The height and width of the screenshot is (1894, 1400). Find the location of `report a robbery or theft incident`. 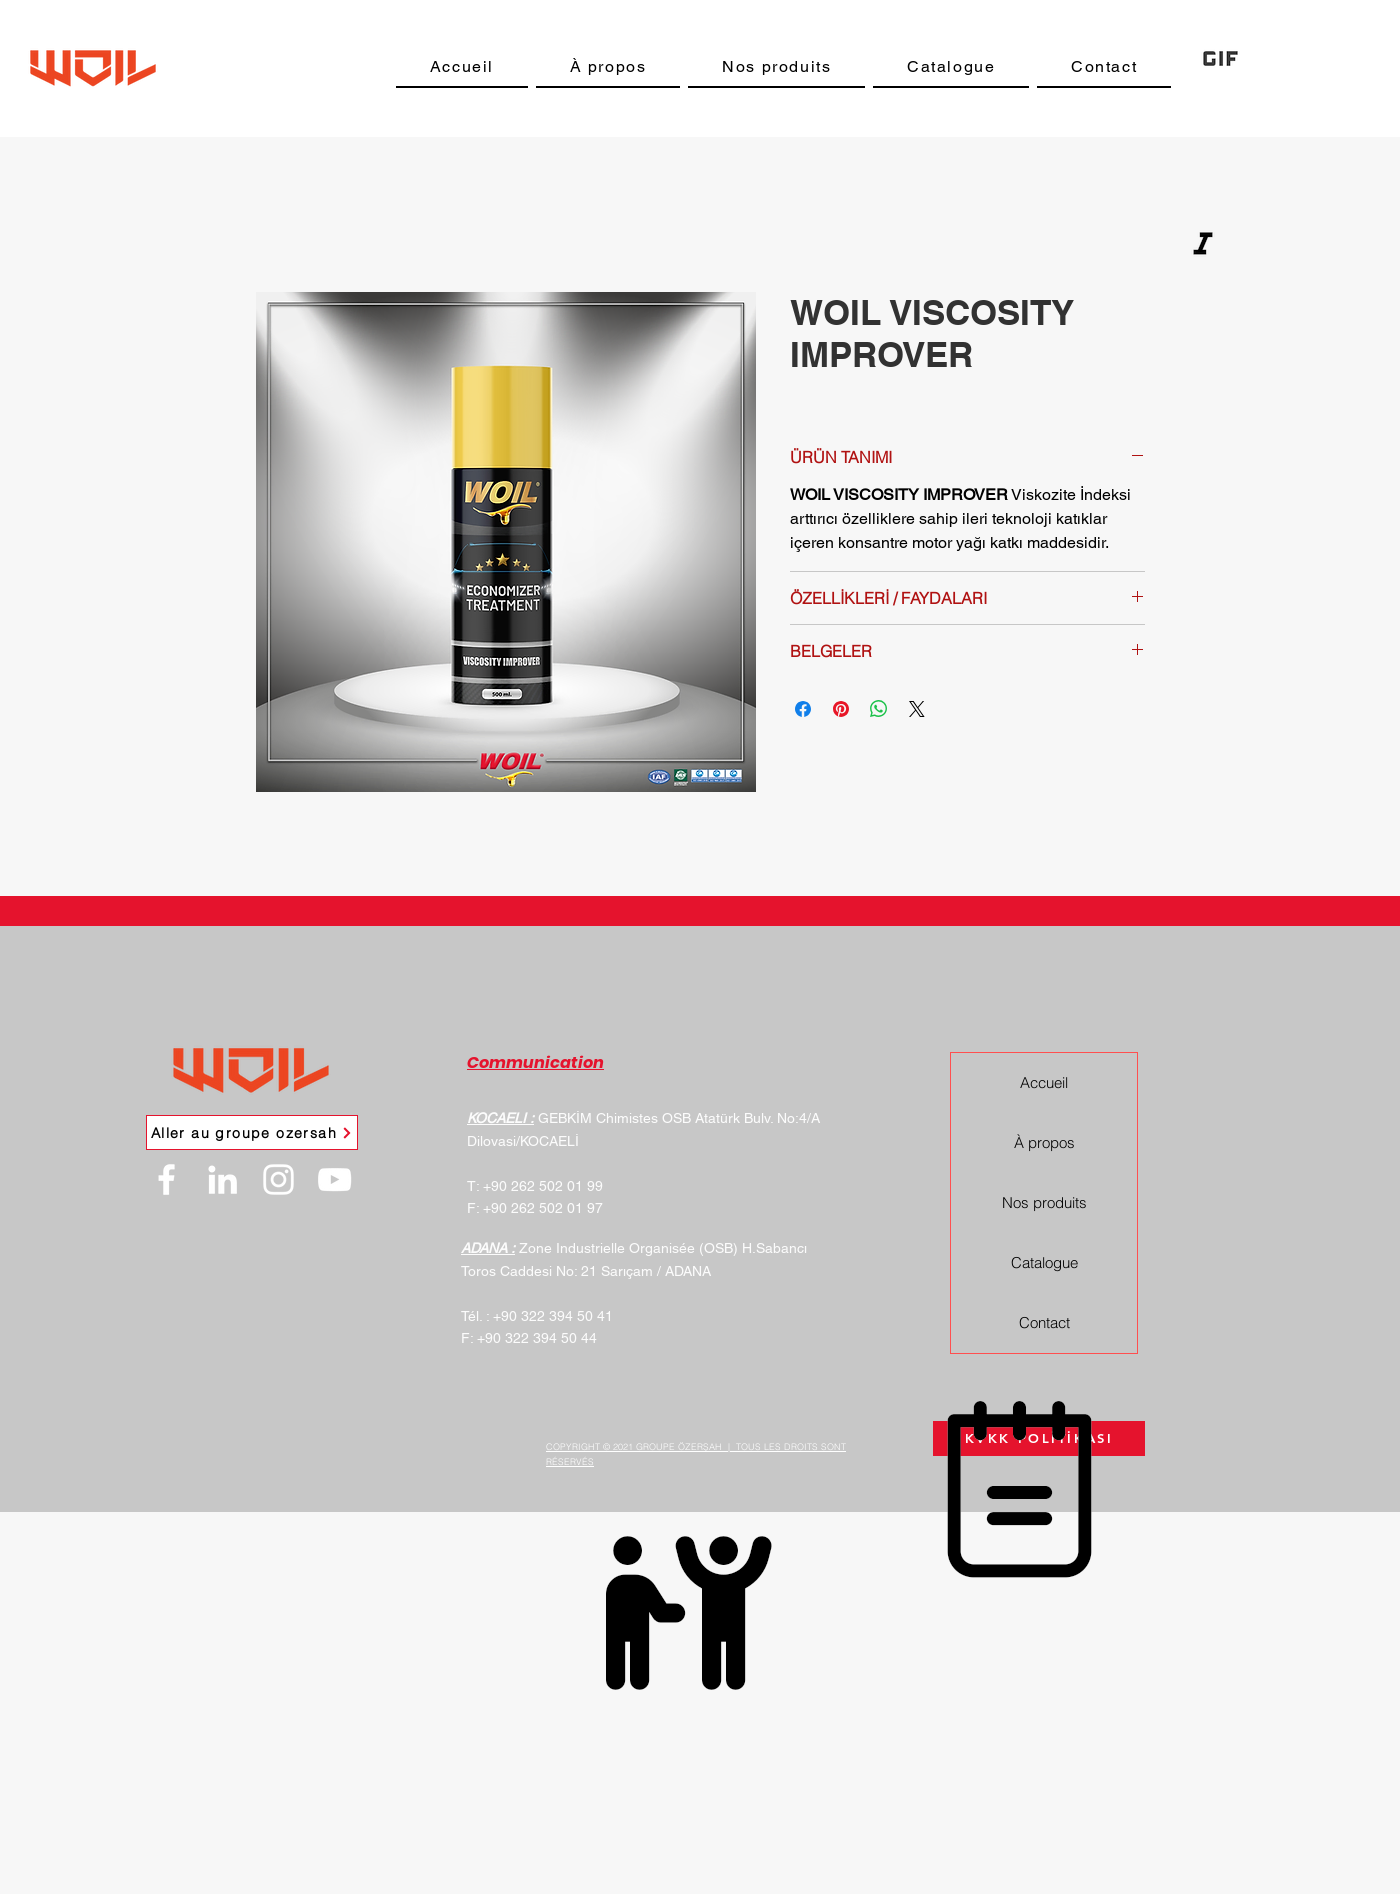

report a robbery or theft incident is located at coordinates (690, 1613).